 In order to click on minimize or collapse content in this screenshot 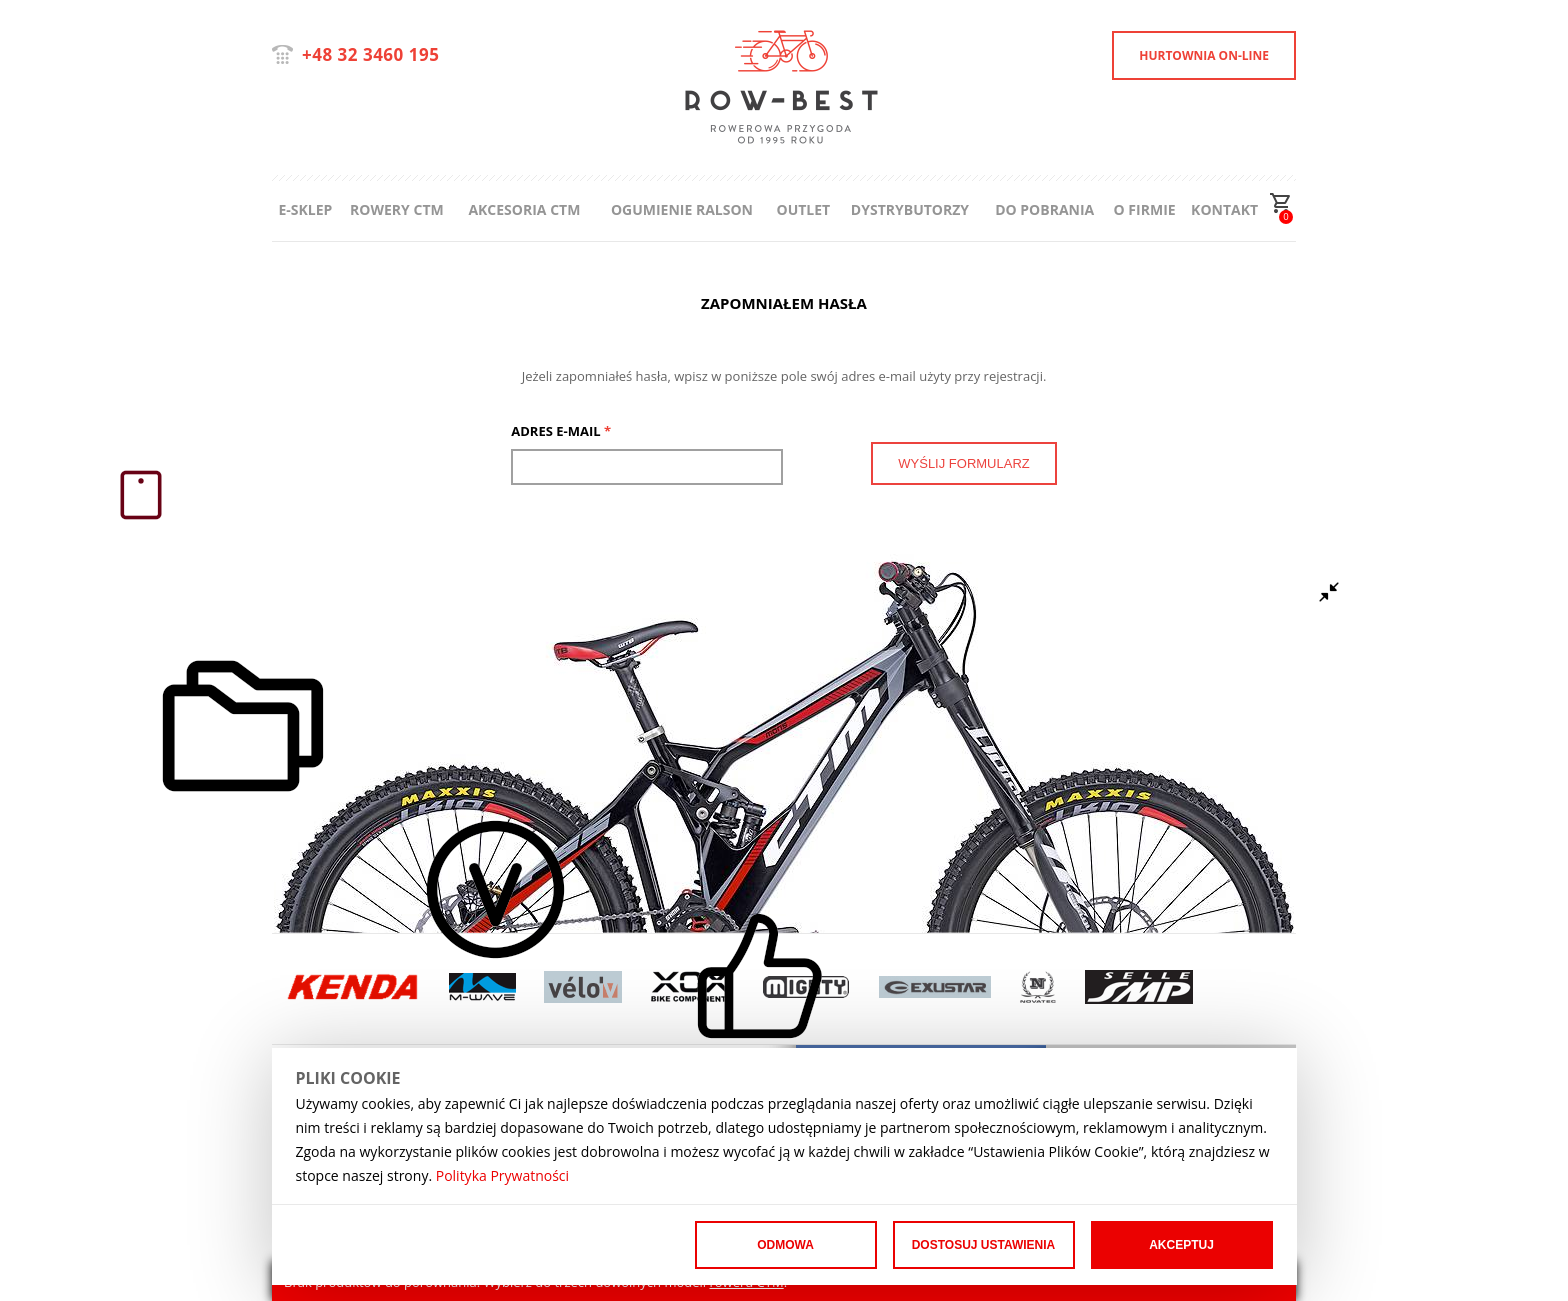, I will do `click(1329, 592)`.